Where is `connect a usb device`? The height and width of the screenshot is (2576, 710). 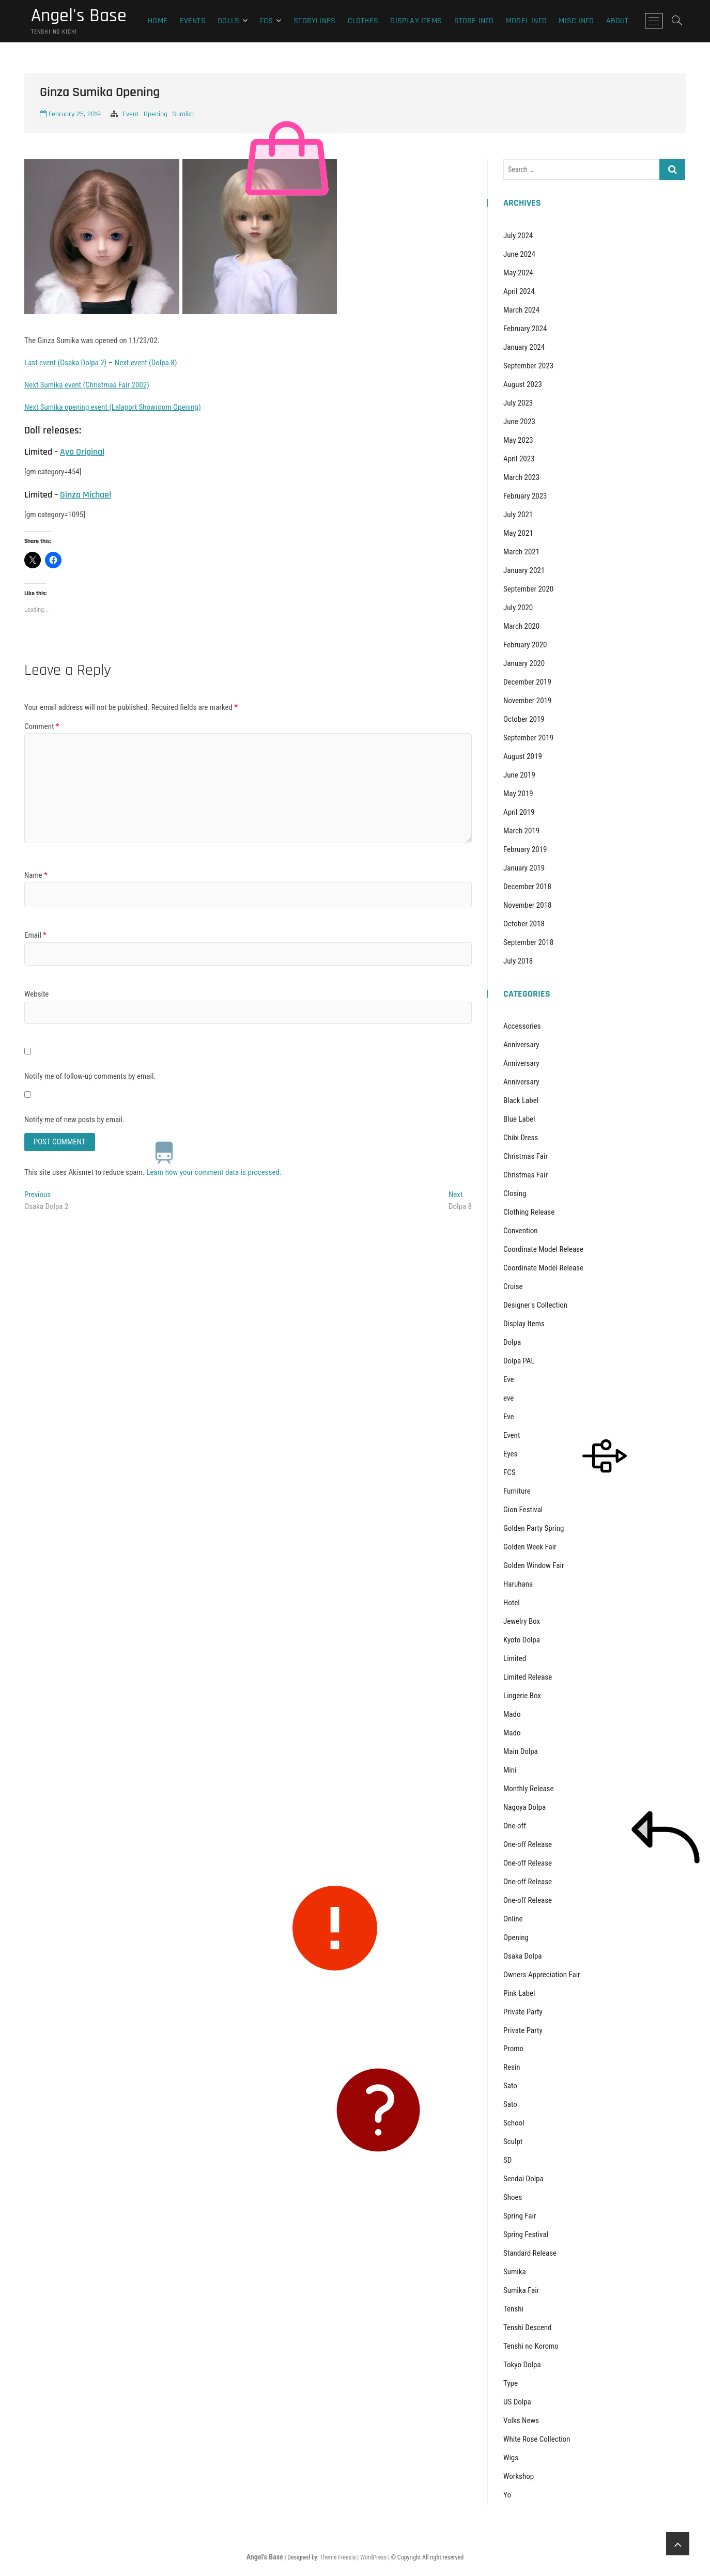 connect a usb device is located at coordinates (605, 1456).